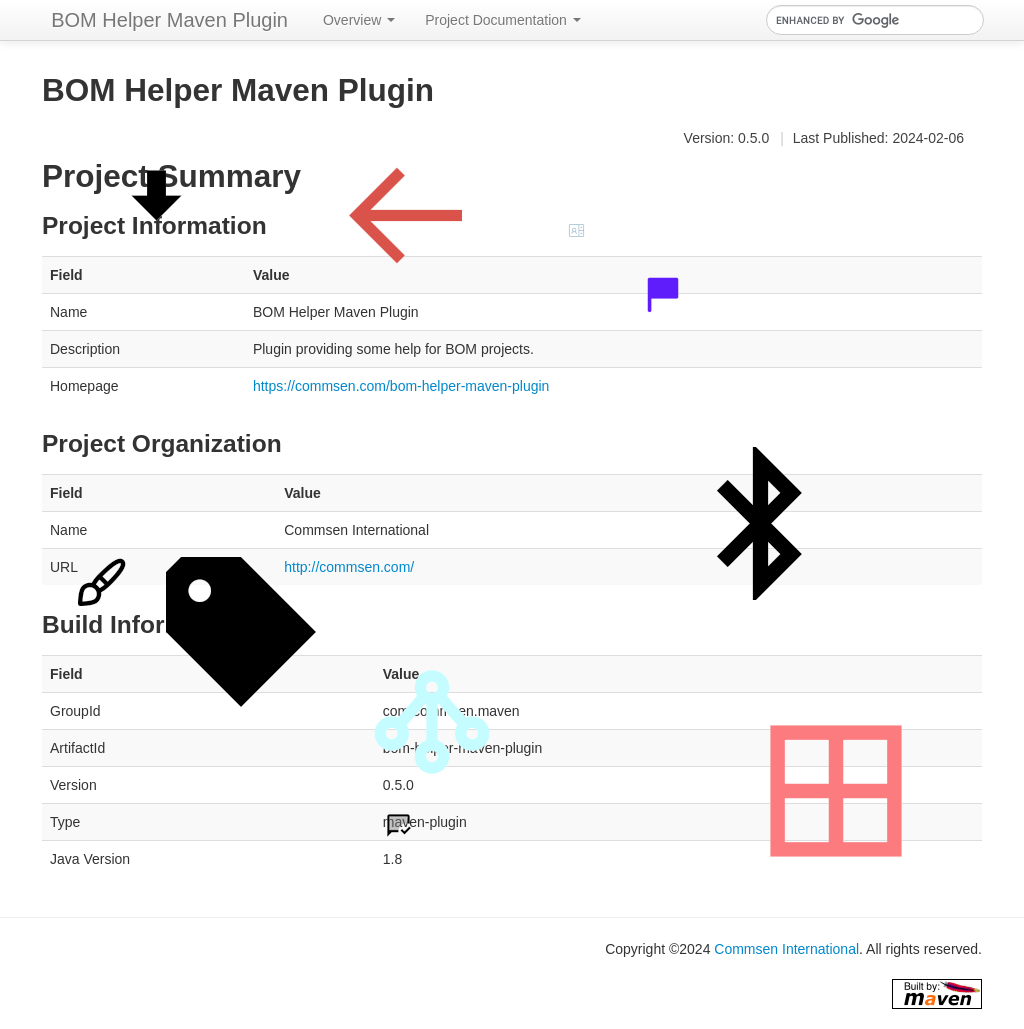 The width and height of the screenshot is (1024, 1029). I want to click on flag an item for review or attention, so click(663, 293).